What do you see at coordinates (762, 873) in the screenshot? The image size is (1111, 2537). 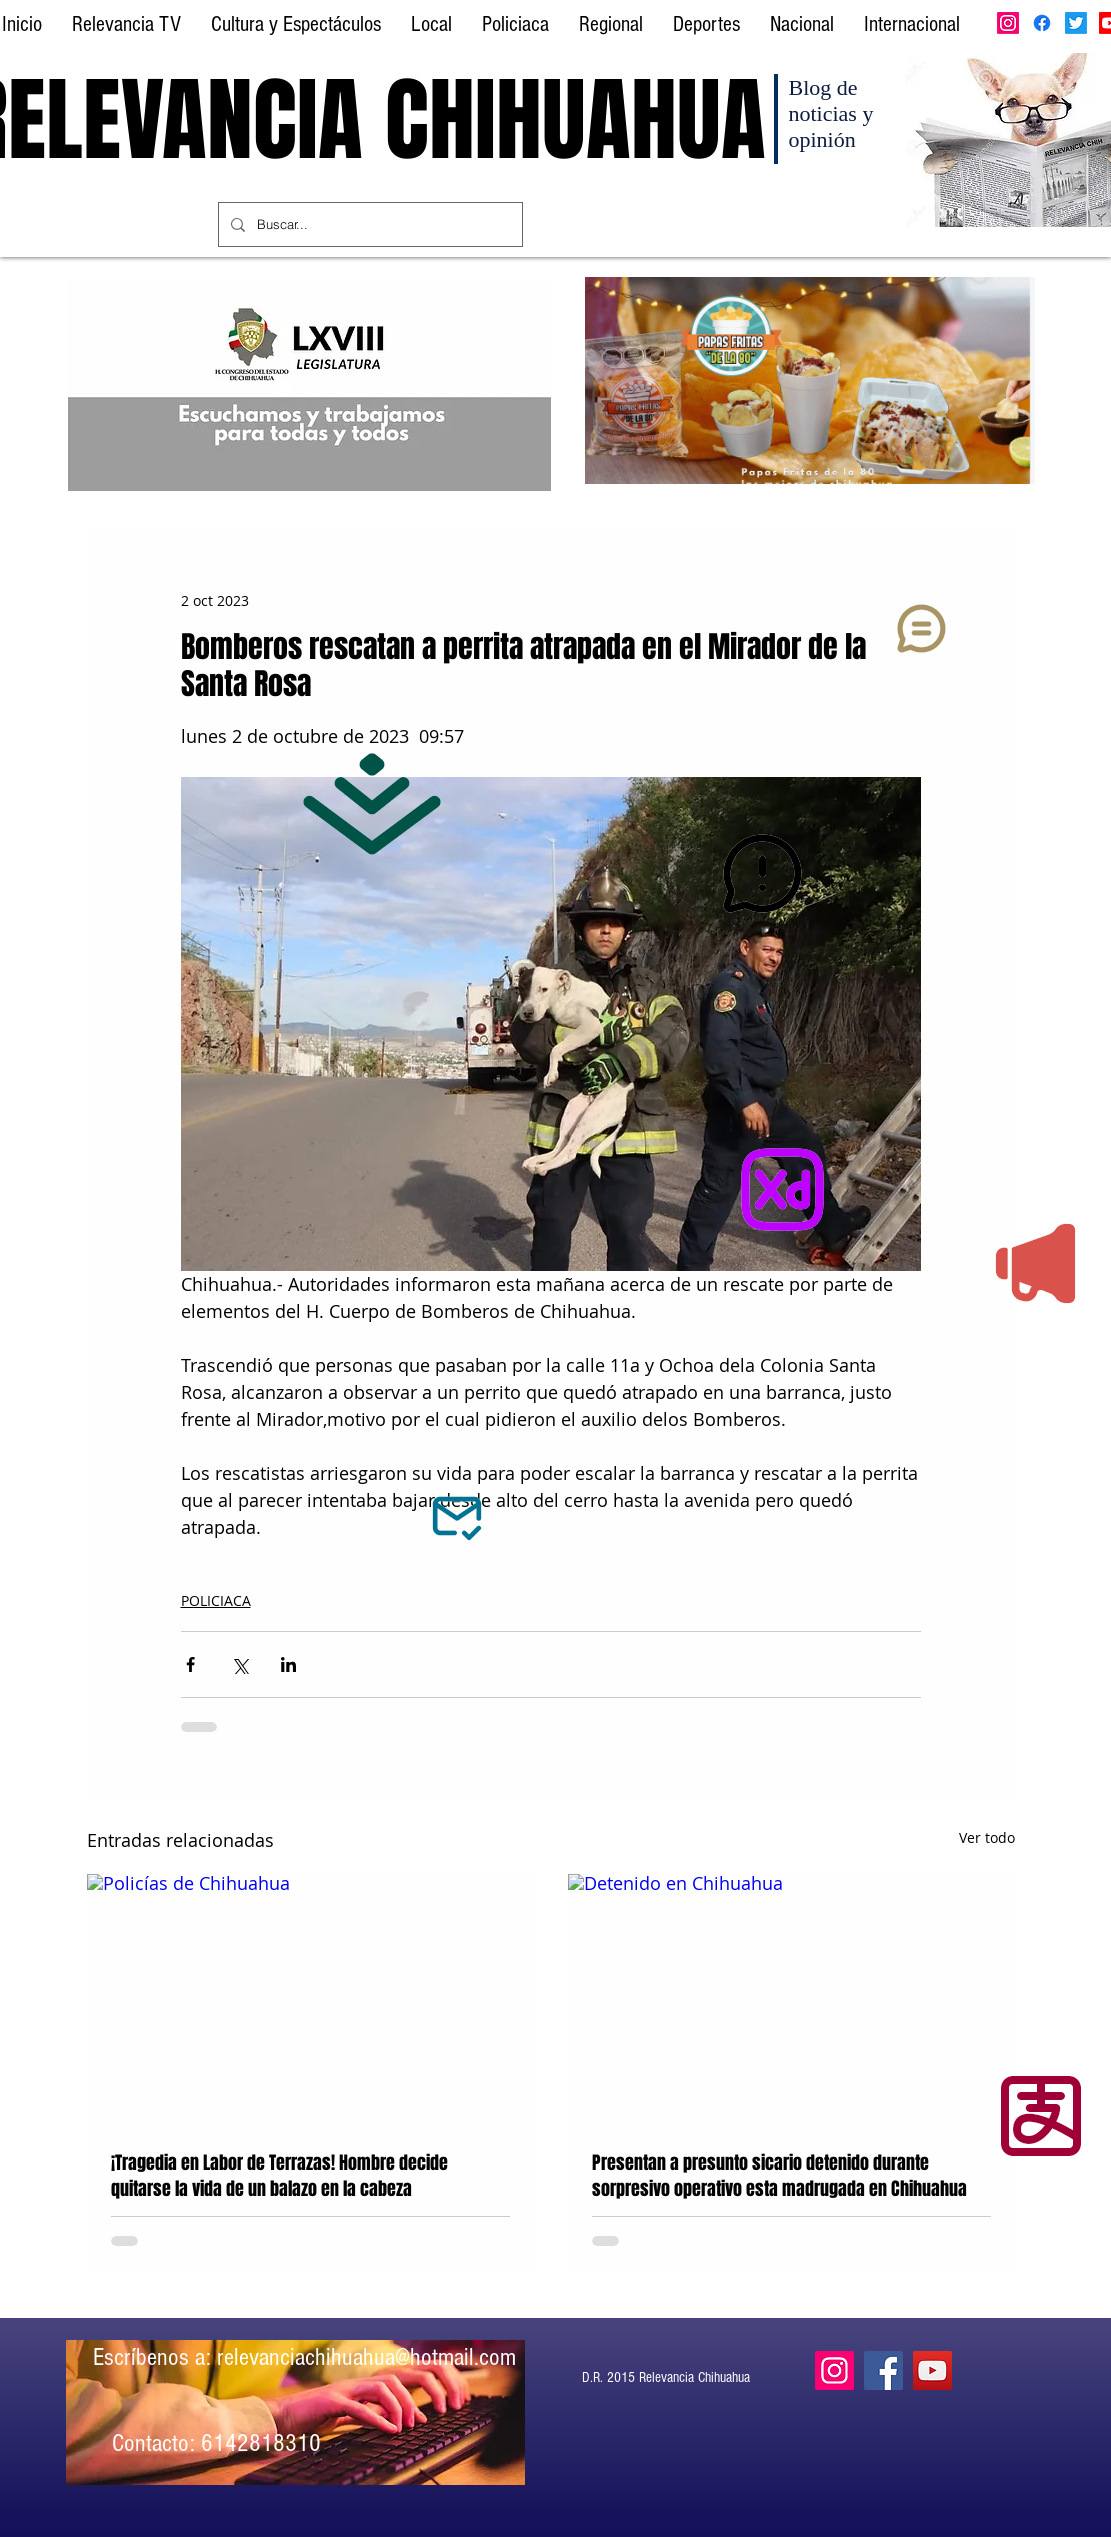 I see `message with a warning or alert` at bounding box center [762, 873].